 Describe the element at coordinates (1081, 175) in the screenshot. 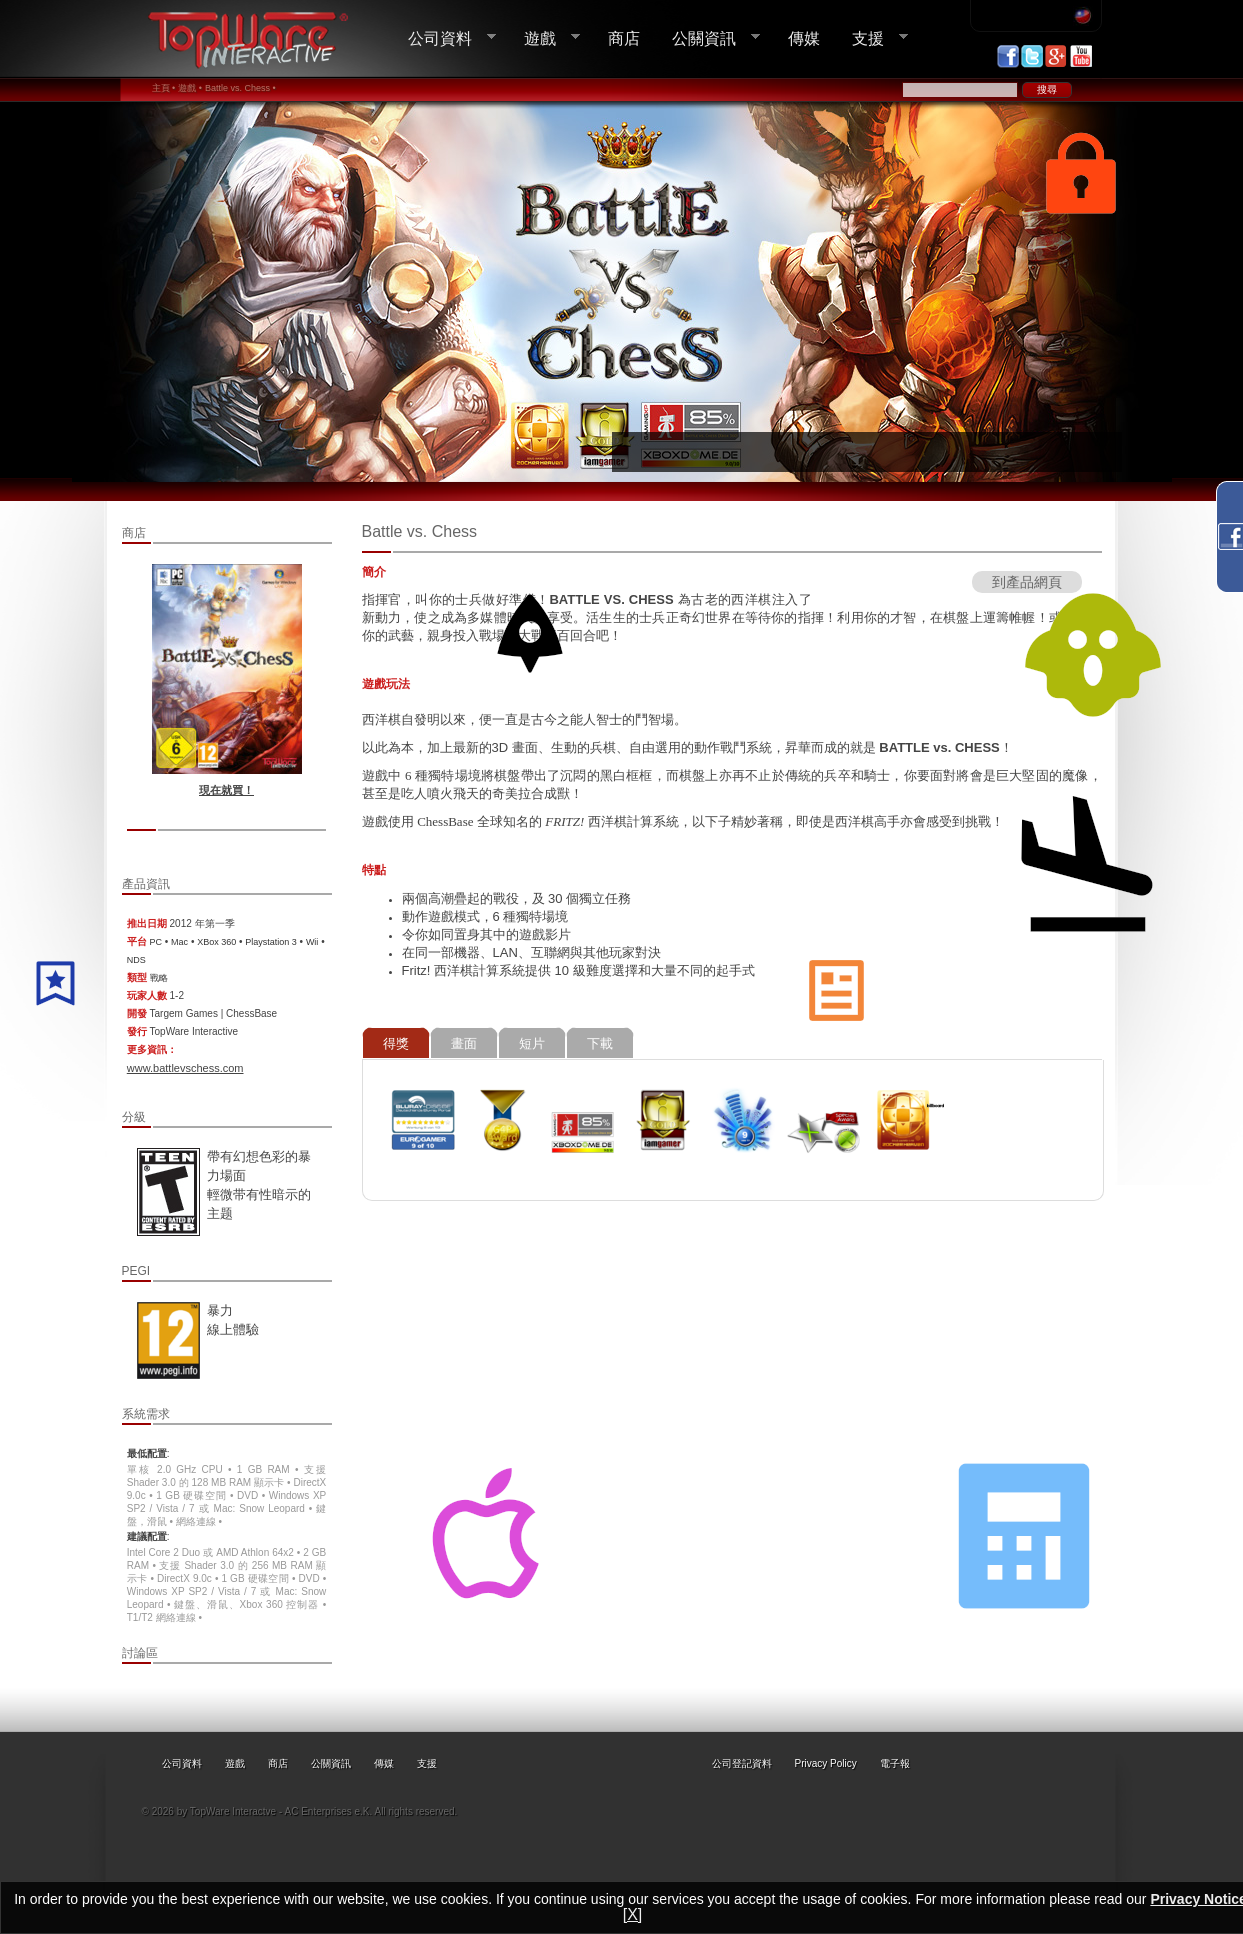

I see `indicates a locked or secured item` at that location.